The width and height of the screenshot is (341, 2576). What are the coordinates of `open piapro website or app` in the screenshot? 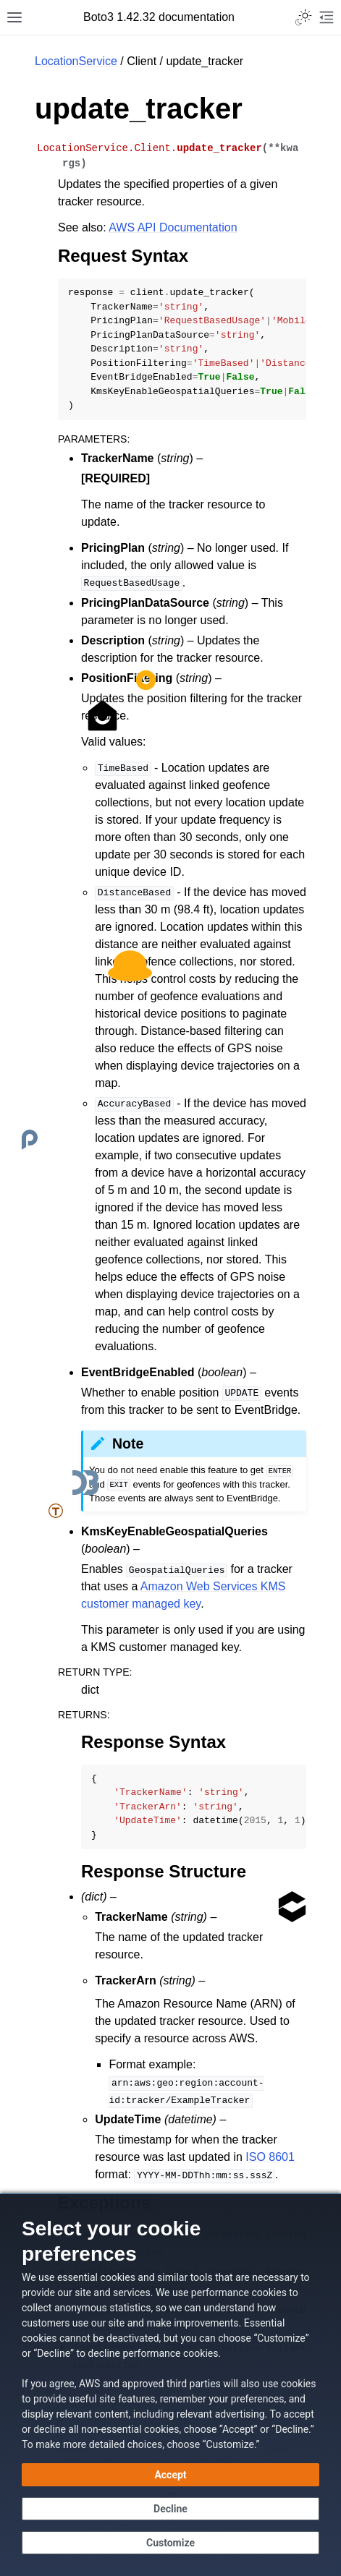 It's located at (30, 1140).